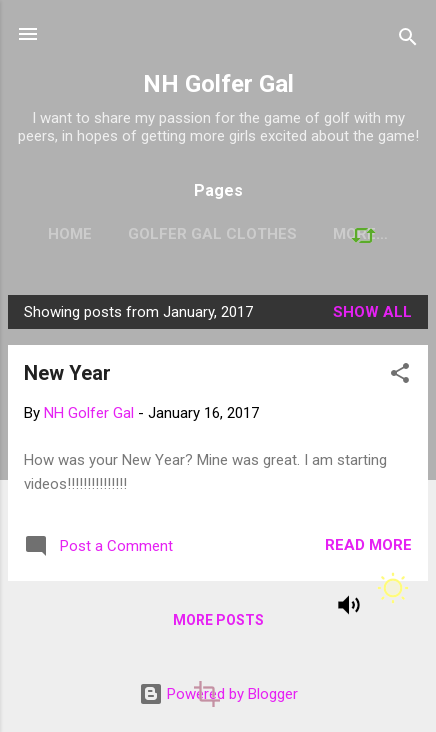 Image resolution: width=436 pixels, height=732 pixels. I want to click on reduce screen brightness, so click(393, 588).